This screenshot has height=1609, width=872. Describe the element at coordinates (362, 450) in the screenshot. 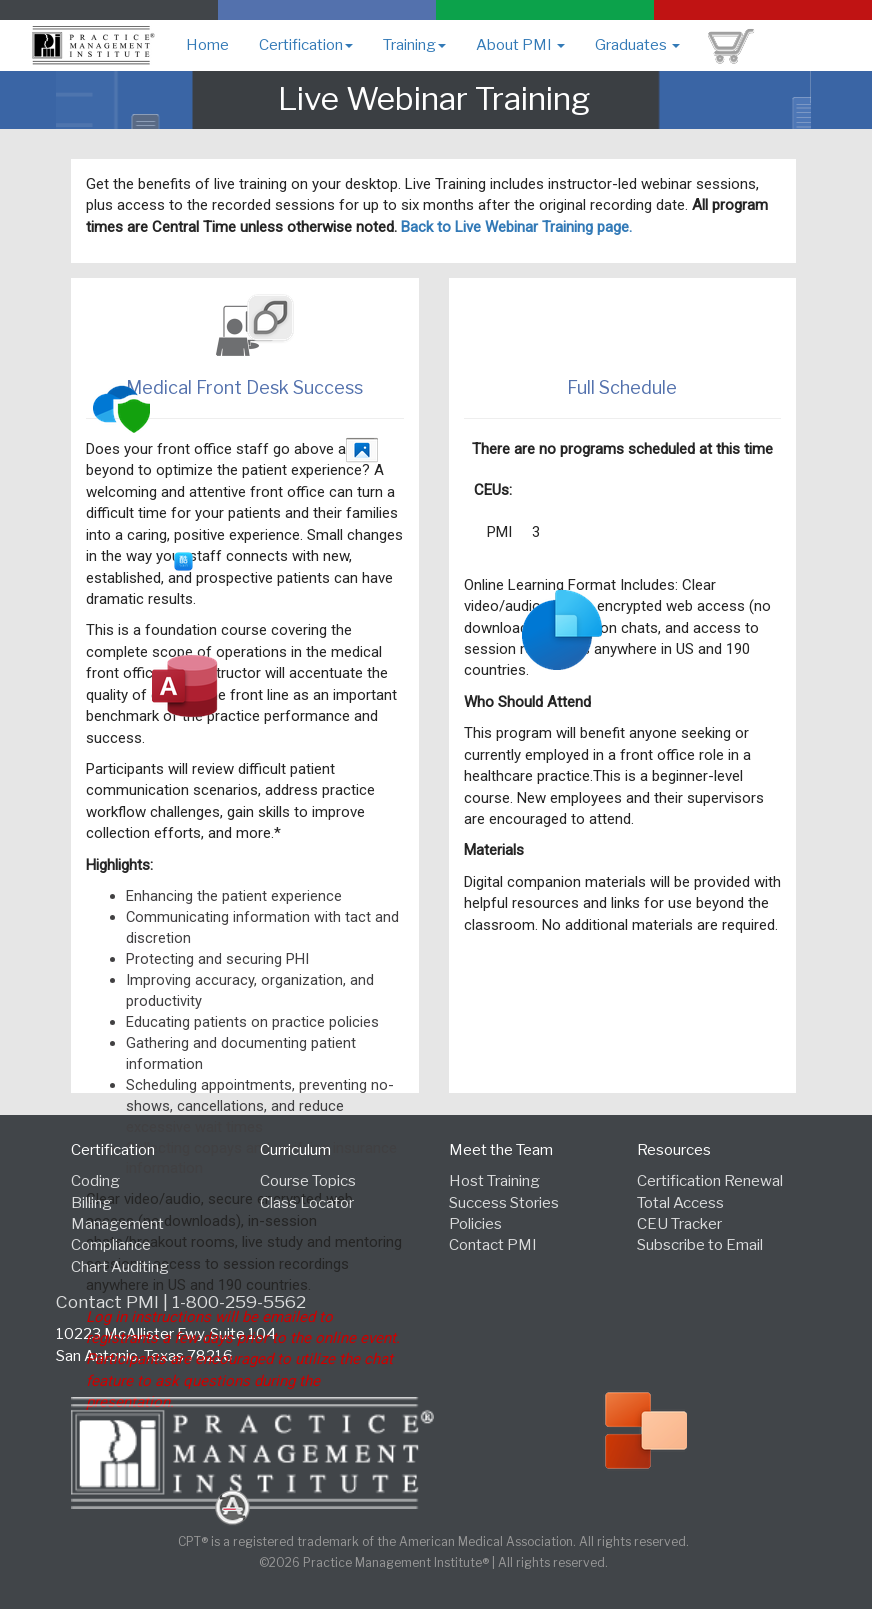

I see `open photos app` at that location.